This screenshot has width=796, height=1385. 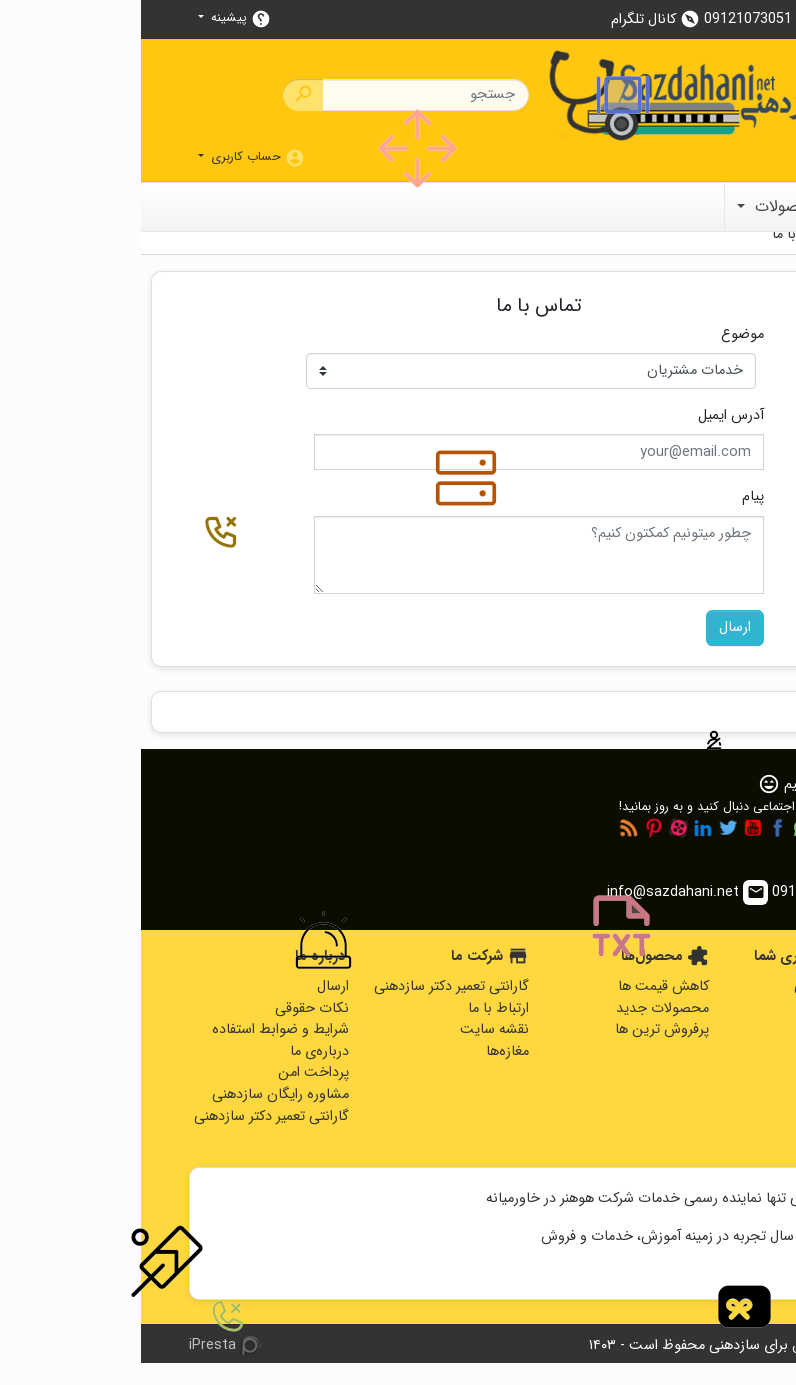 What do you see at coordinates (623, 95) in the screenshot?
I see `start a slideshow presentation` at bounding box center [623, 95].